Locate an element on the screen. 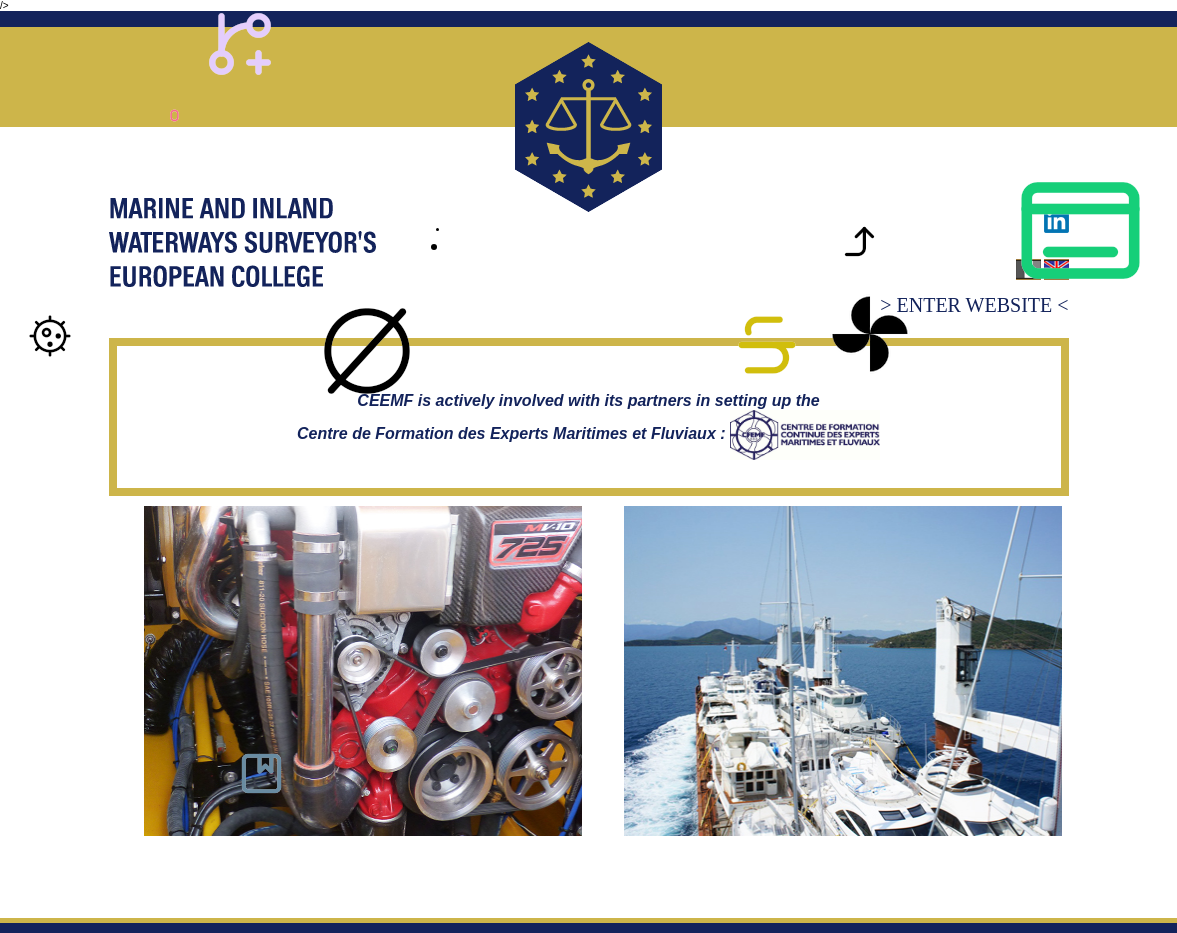 The height and width of the screenshot is (933, 1177). indicates zero items or empty count is located at coordinates (174, 115).